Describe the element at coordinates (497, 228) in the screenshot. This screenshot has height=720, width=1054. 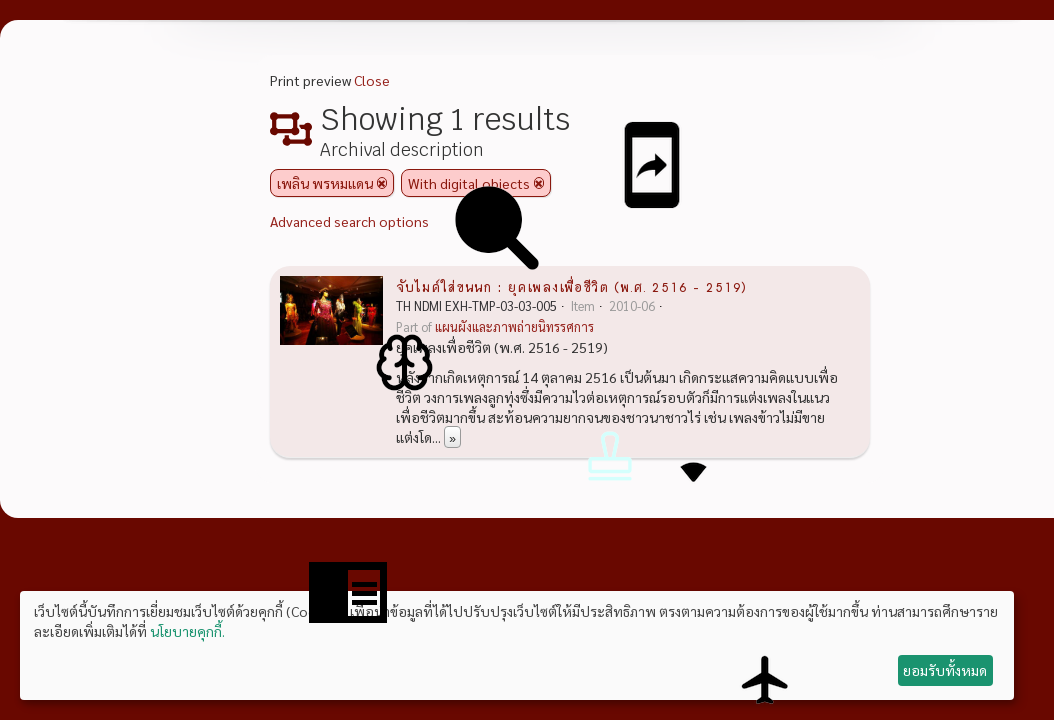
I see `search or find content` at that location.